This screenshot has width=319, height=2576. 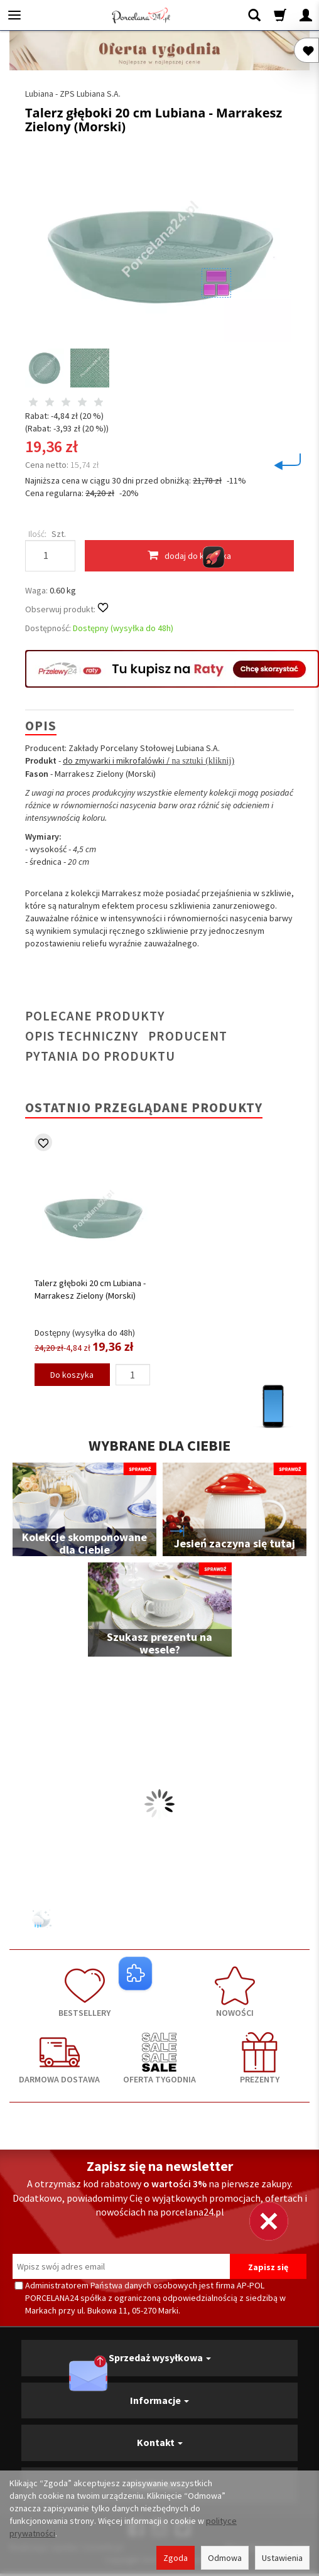 I want to click on iPhone 7 Plus device icon, so click(x=273, y=1407).